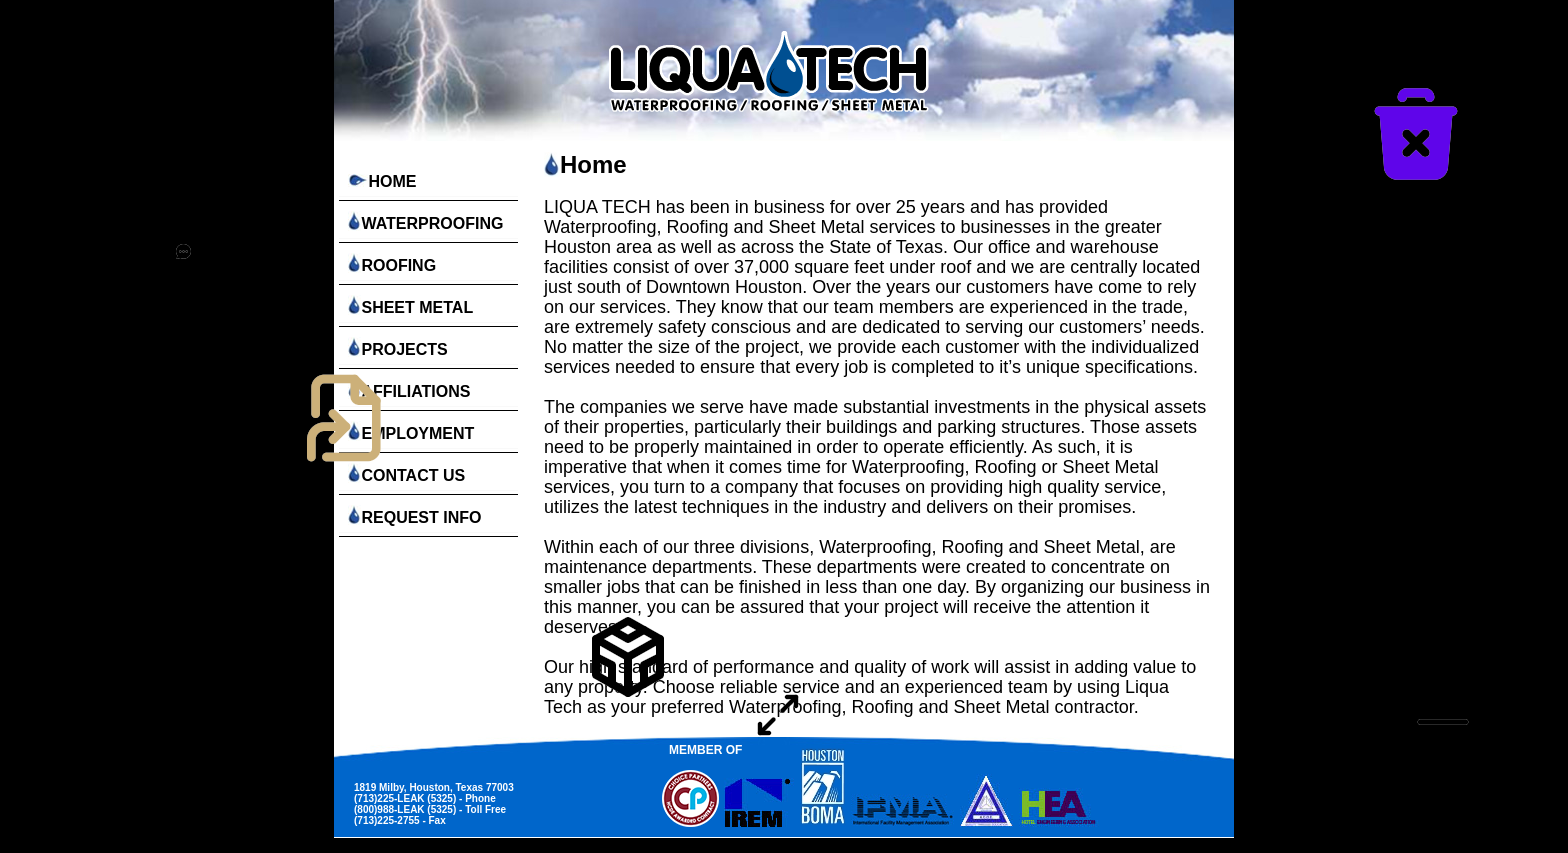 The image size is (1568, 853). Describe the element at coordinates (1416, 134) in the screenshot. I see `permanently delete item` at that location.